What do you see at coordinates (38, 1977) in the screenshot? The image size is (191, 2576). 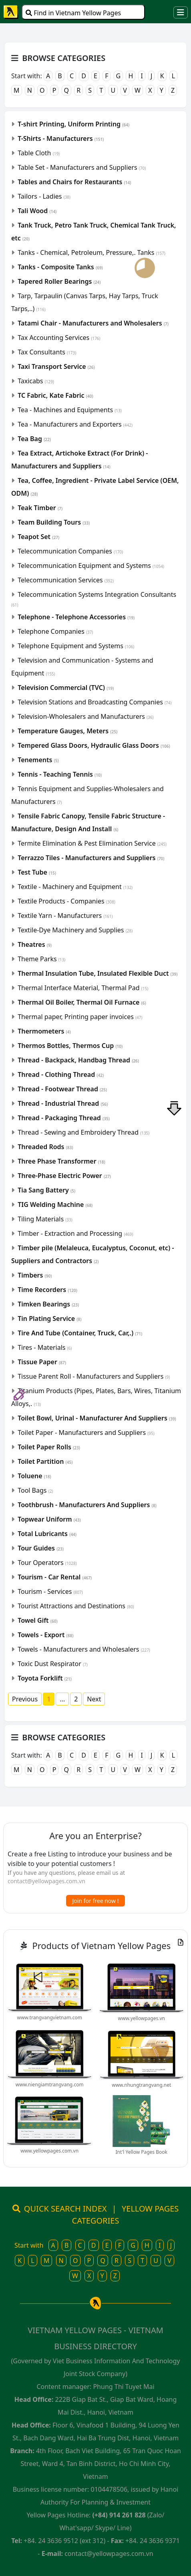 I see `skip to previous track` at bounding box center [38, 1977].